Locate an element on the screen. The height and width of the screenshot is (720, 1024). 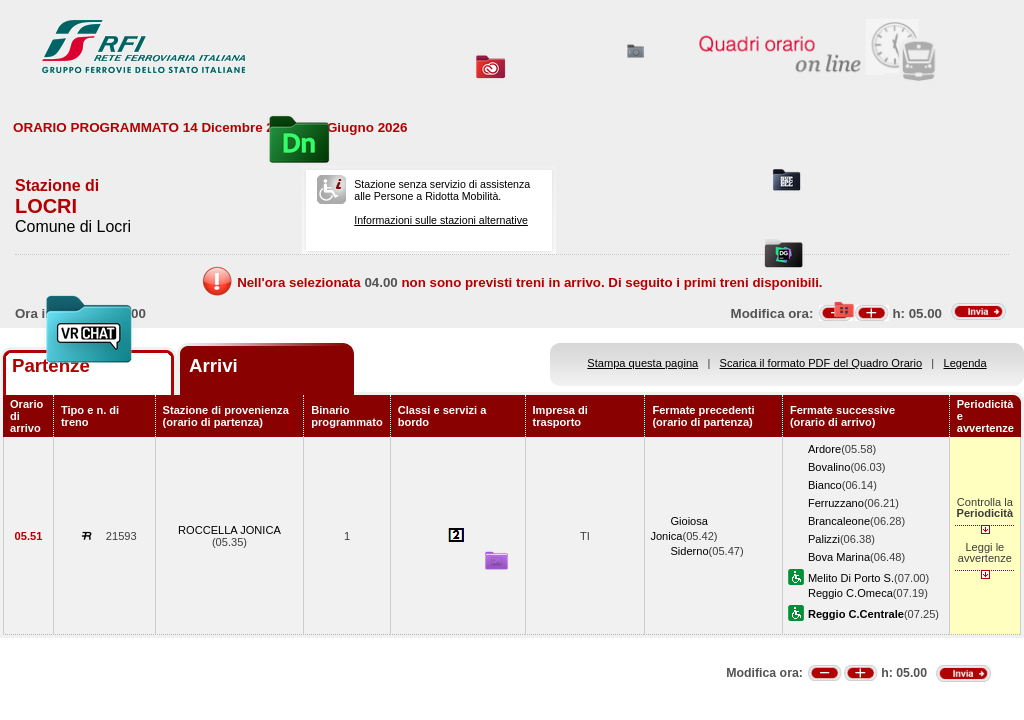
open vrchat files folder is located at coordinates (88, 331).